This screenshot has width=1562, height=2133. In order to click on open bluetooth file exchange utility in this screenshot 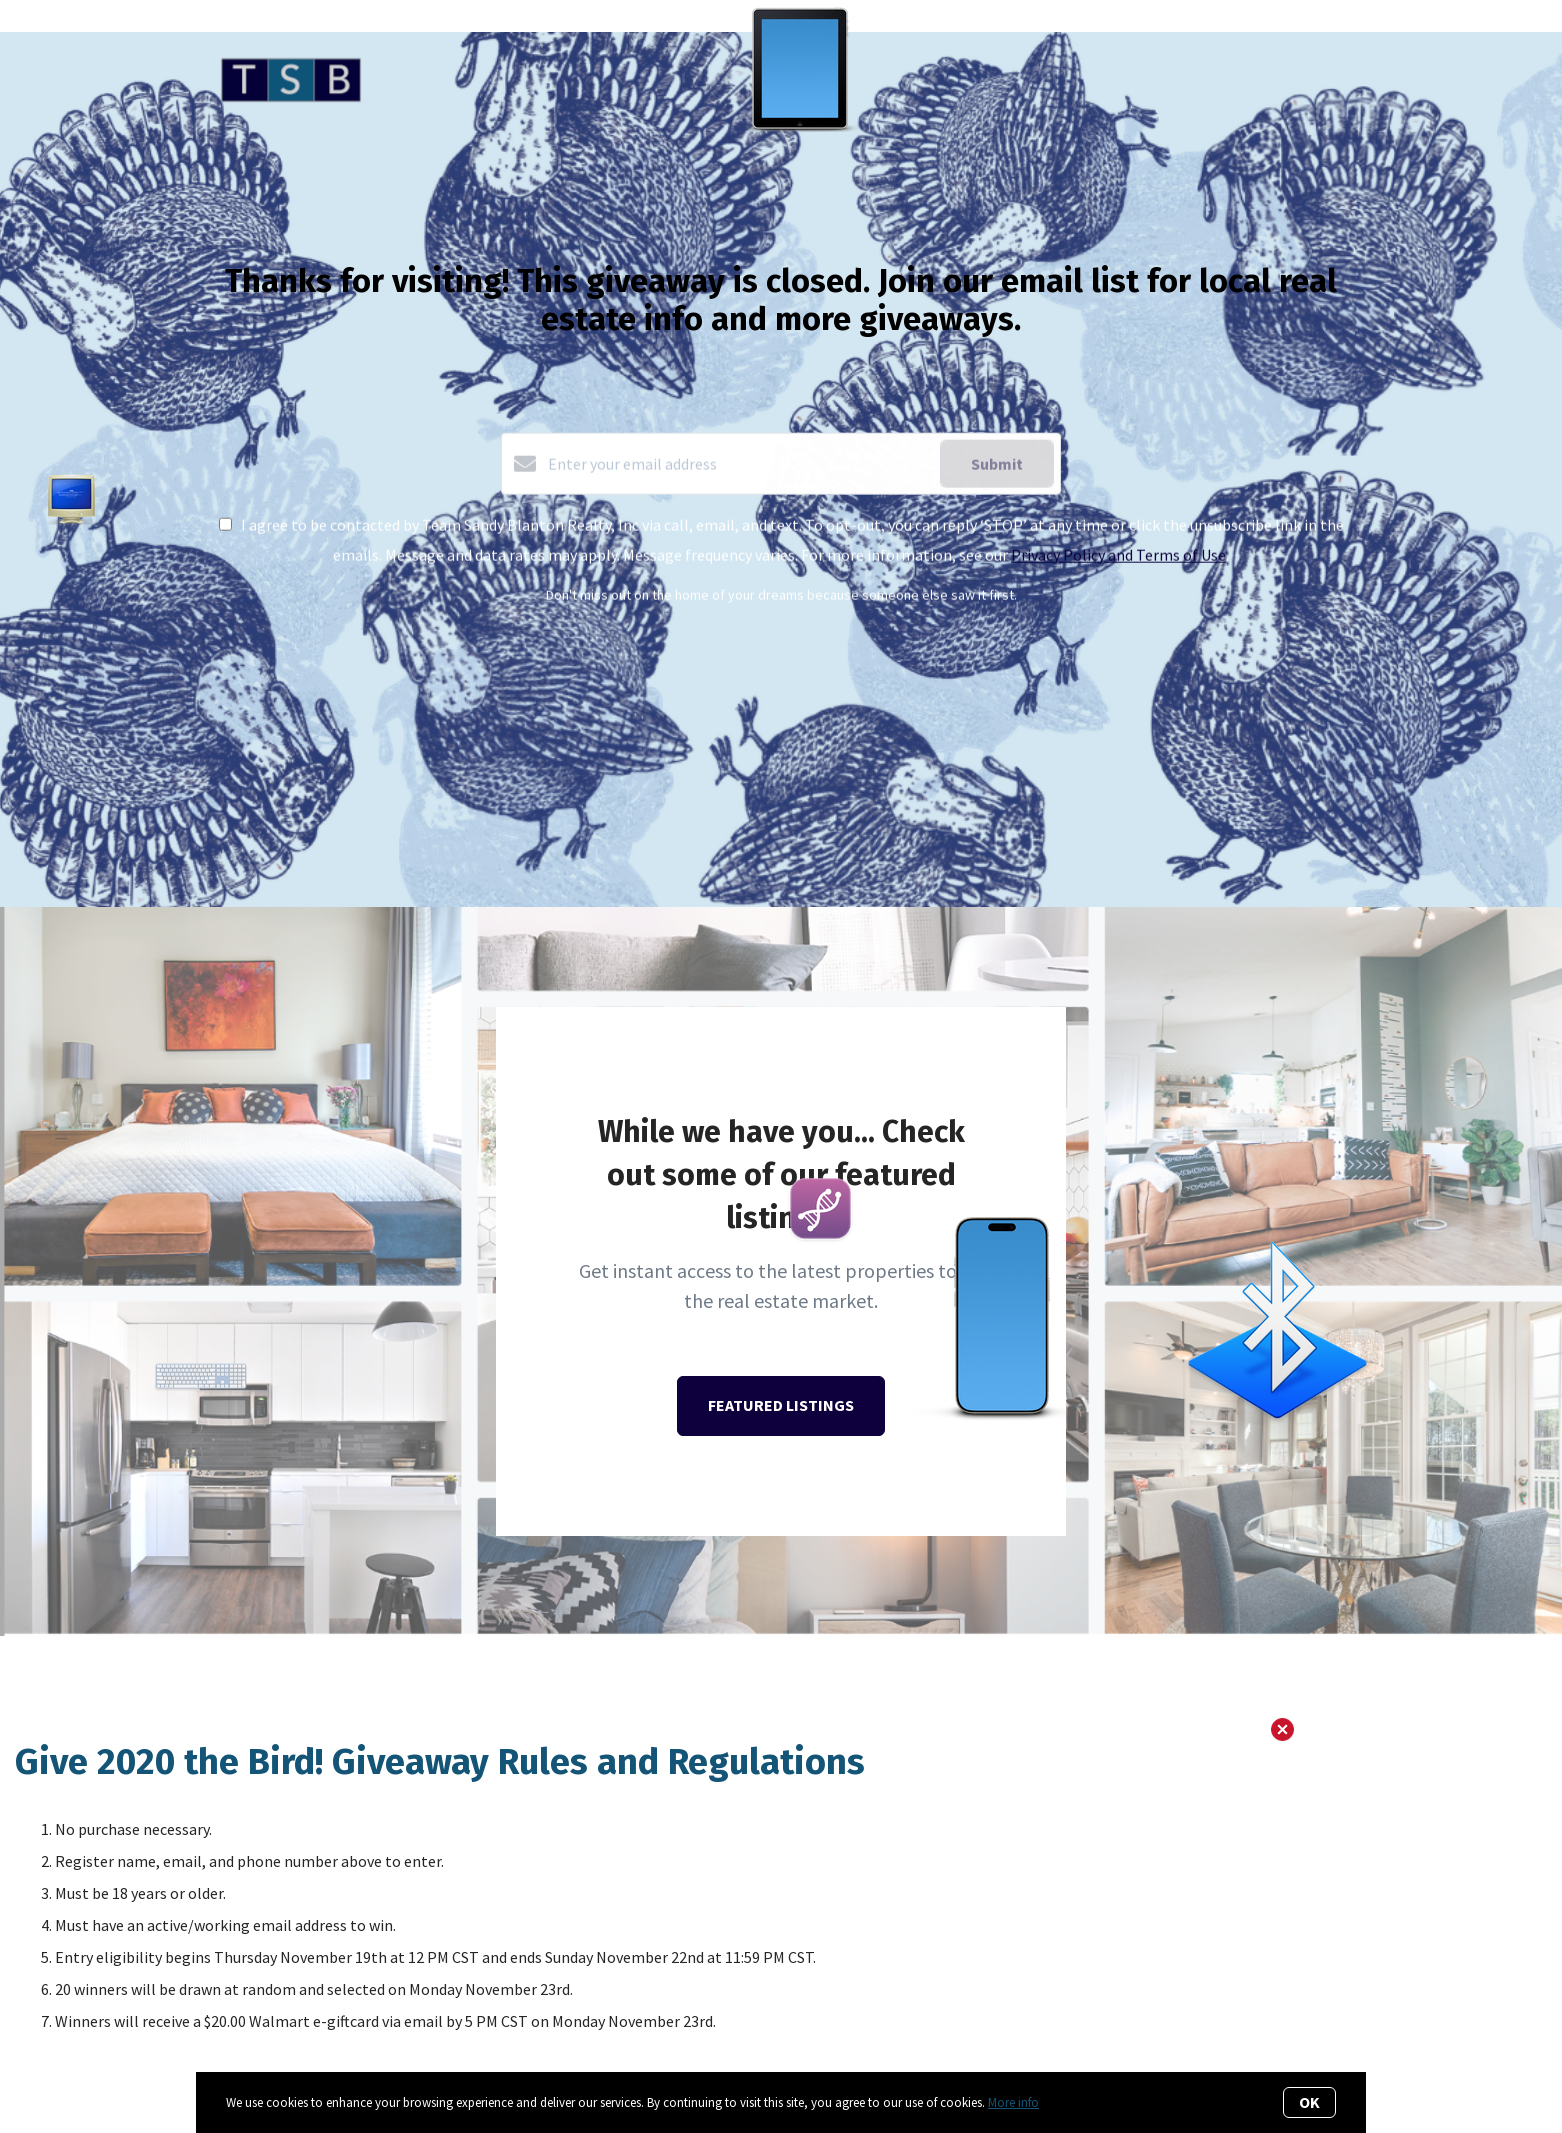, I will do `click(1276, 1333)`.